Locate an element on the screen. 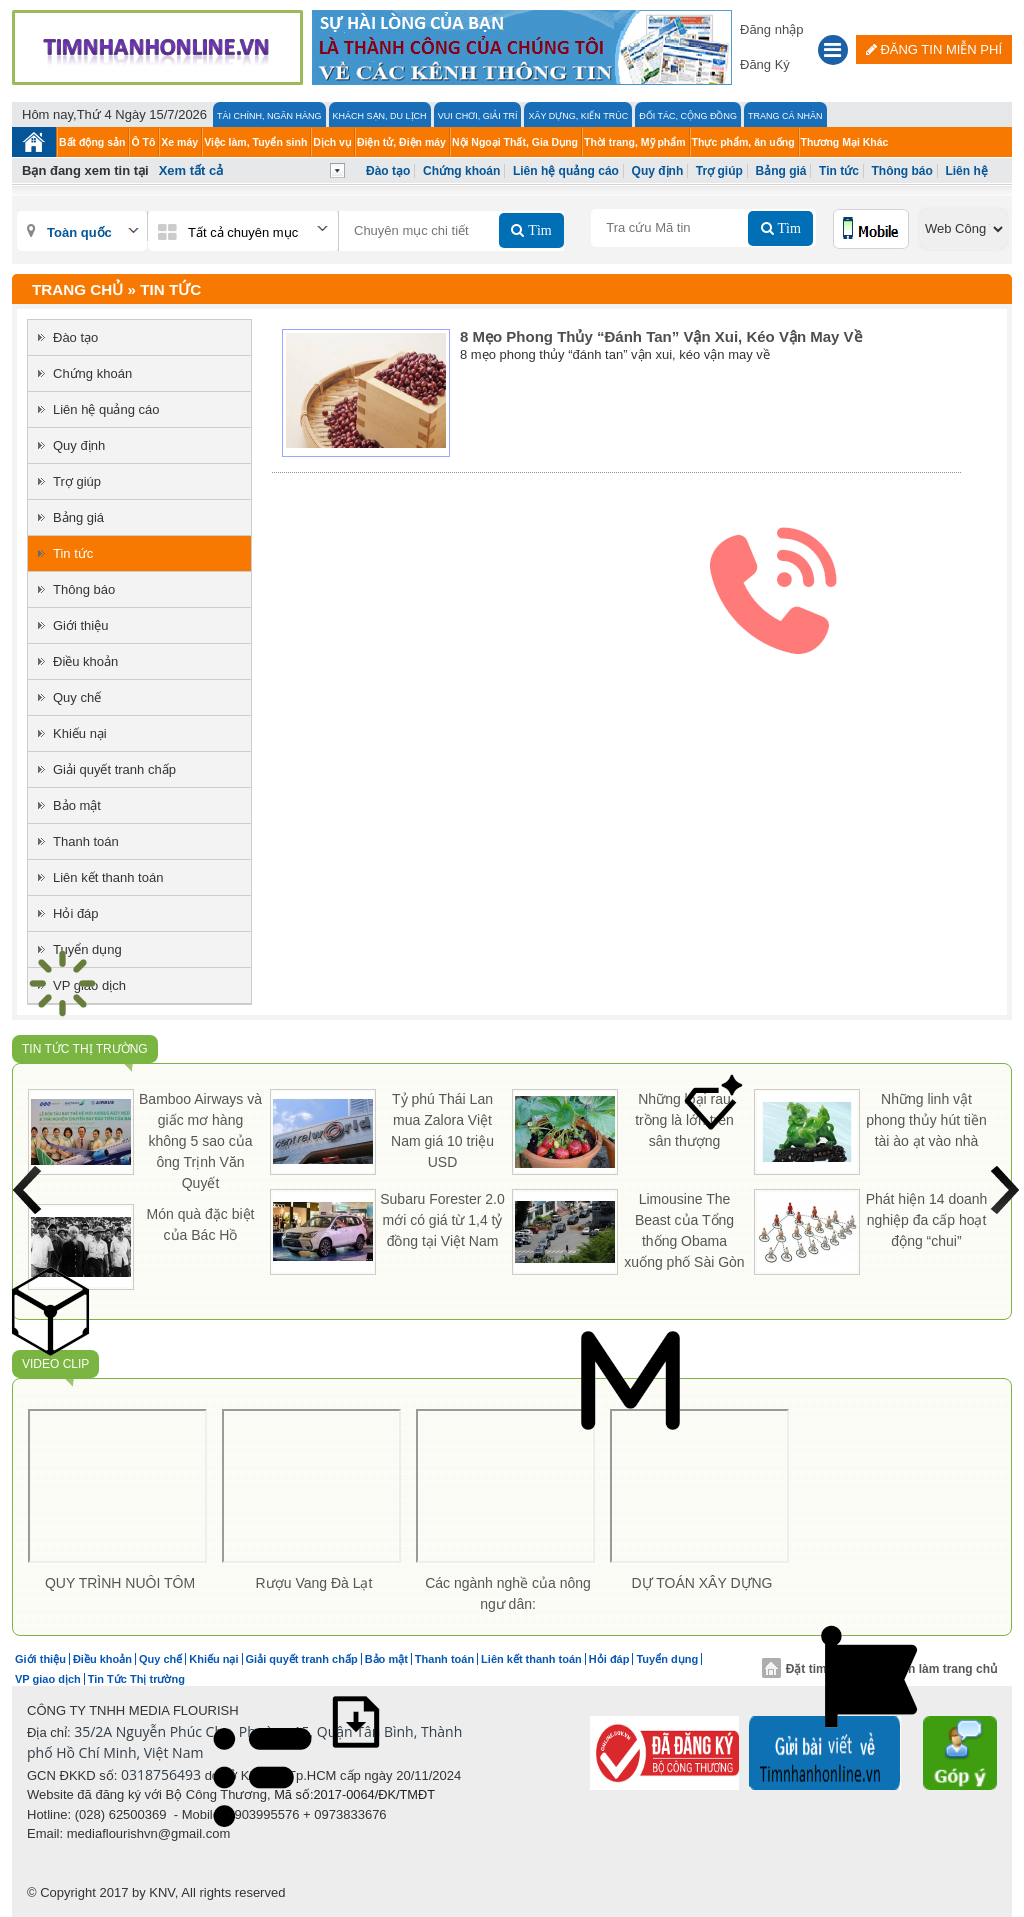 This screenshot has width=1024, height=1917. indicates content is loading is located at coordinates (62, 983).